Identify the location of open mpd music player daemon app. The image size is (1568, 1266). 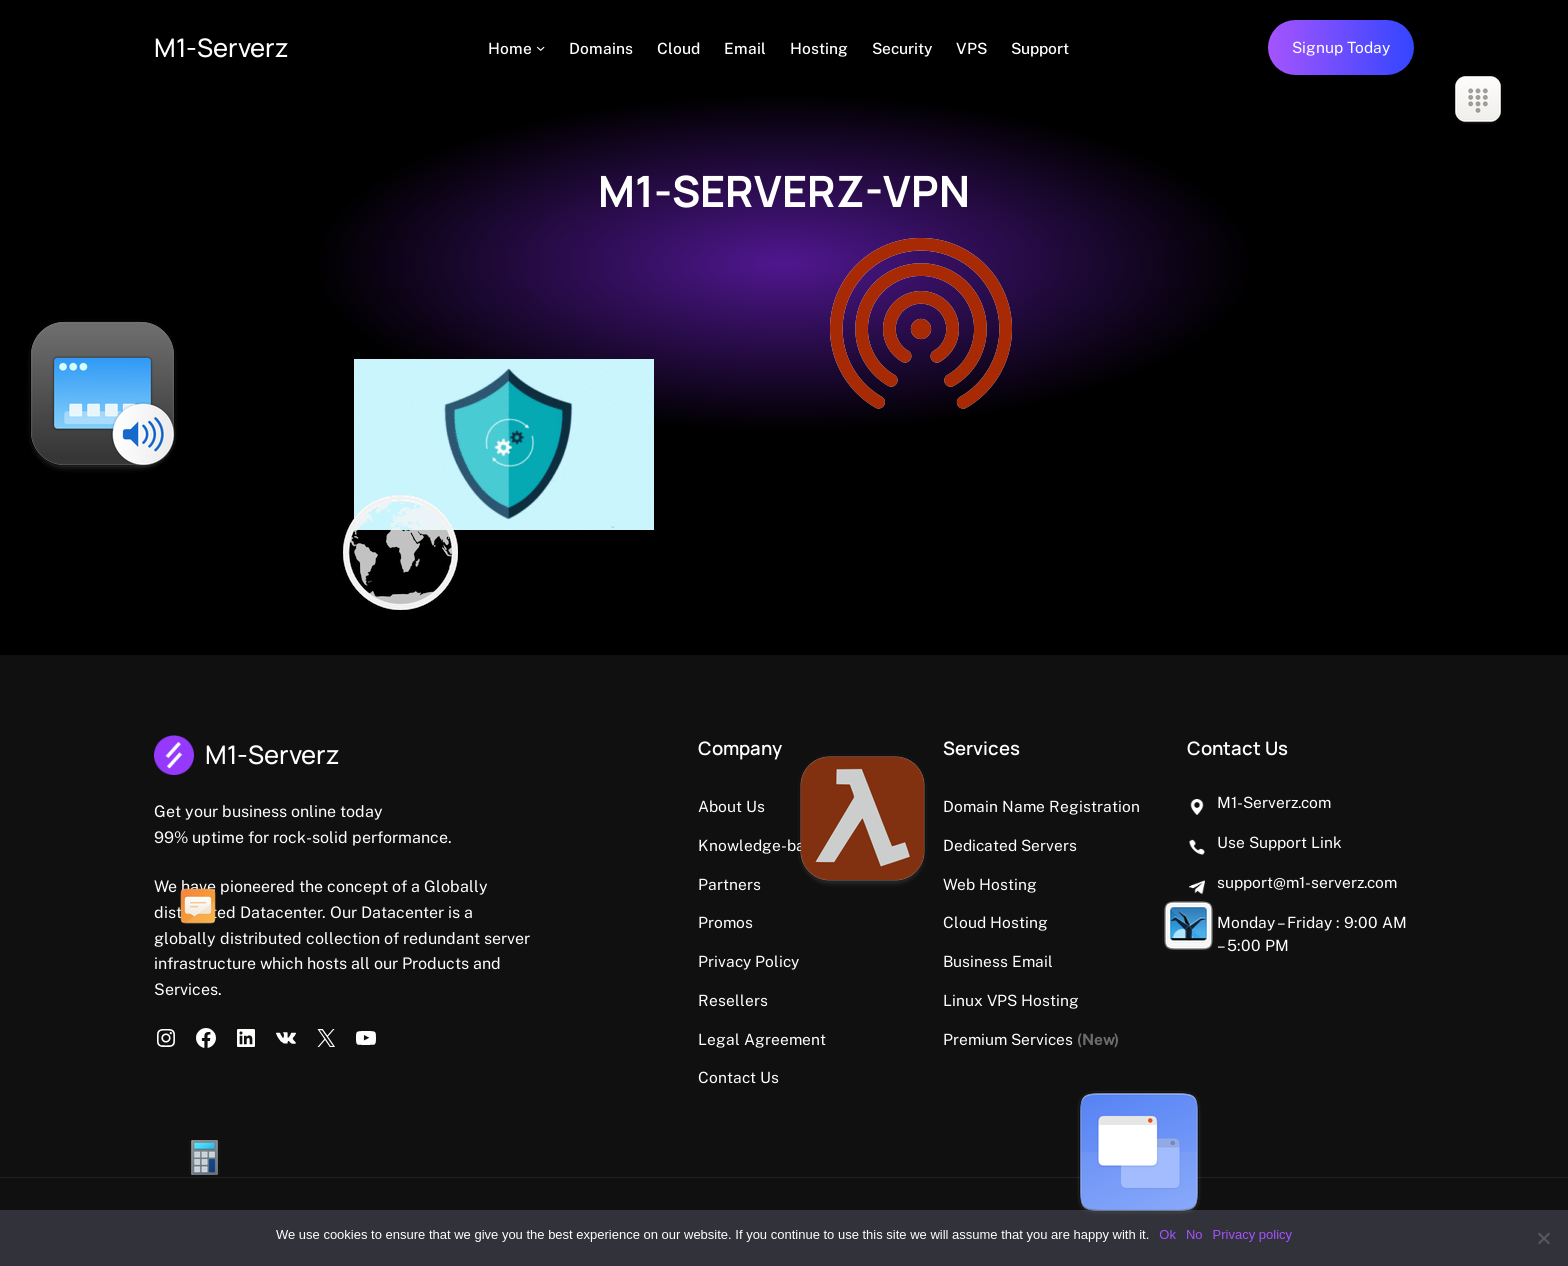
(102, 393).